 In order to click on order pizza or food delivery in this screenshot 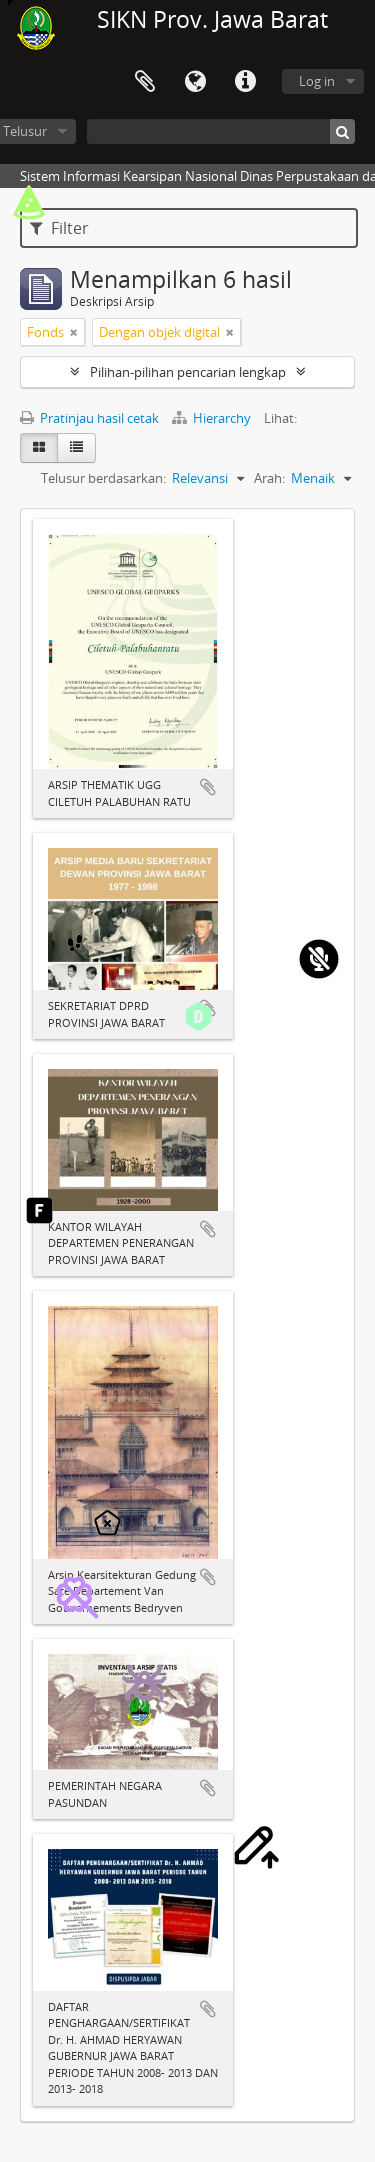, I will do `click(29, 202)`.